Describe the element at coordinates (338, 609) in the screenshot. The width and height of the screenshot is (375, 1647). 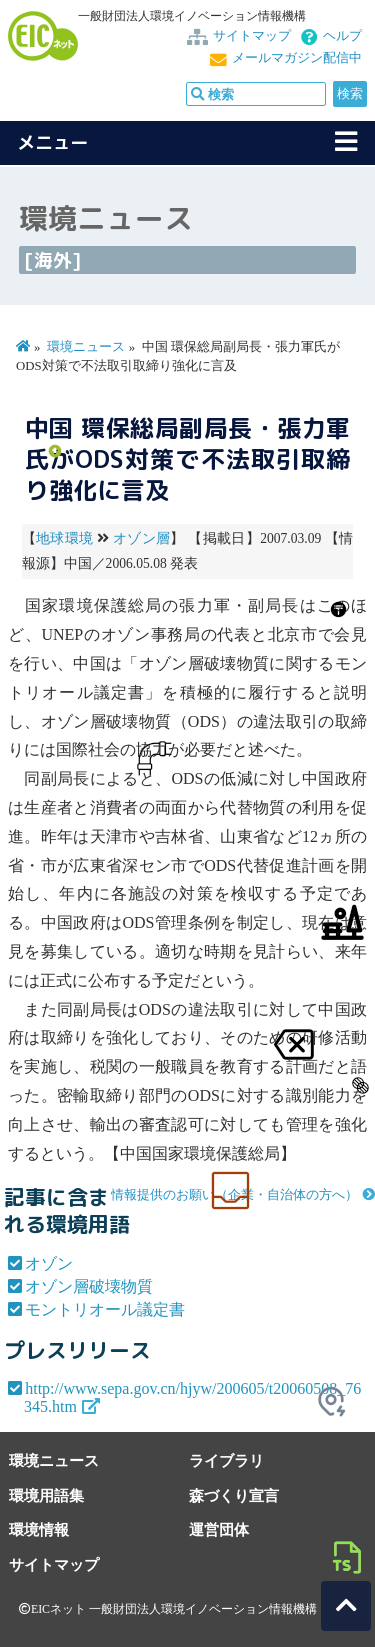
I see `indicates kazakhstani tenge currency` at that location.